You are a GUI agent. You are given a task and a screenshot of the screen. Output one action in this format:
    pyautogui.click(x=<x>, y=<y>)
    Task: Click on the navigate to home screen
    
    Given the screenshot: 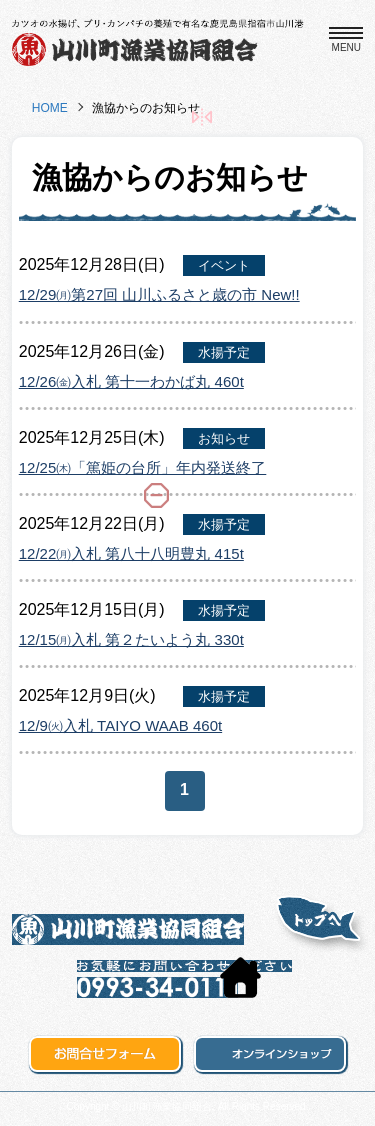 What is the action you would take?
    pyautogui.click(x=240, y=977)
    